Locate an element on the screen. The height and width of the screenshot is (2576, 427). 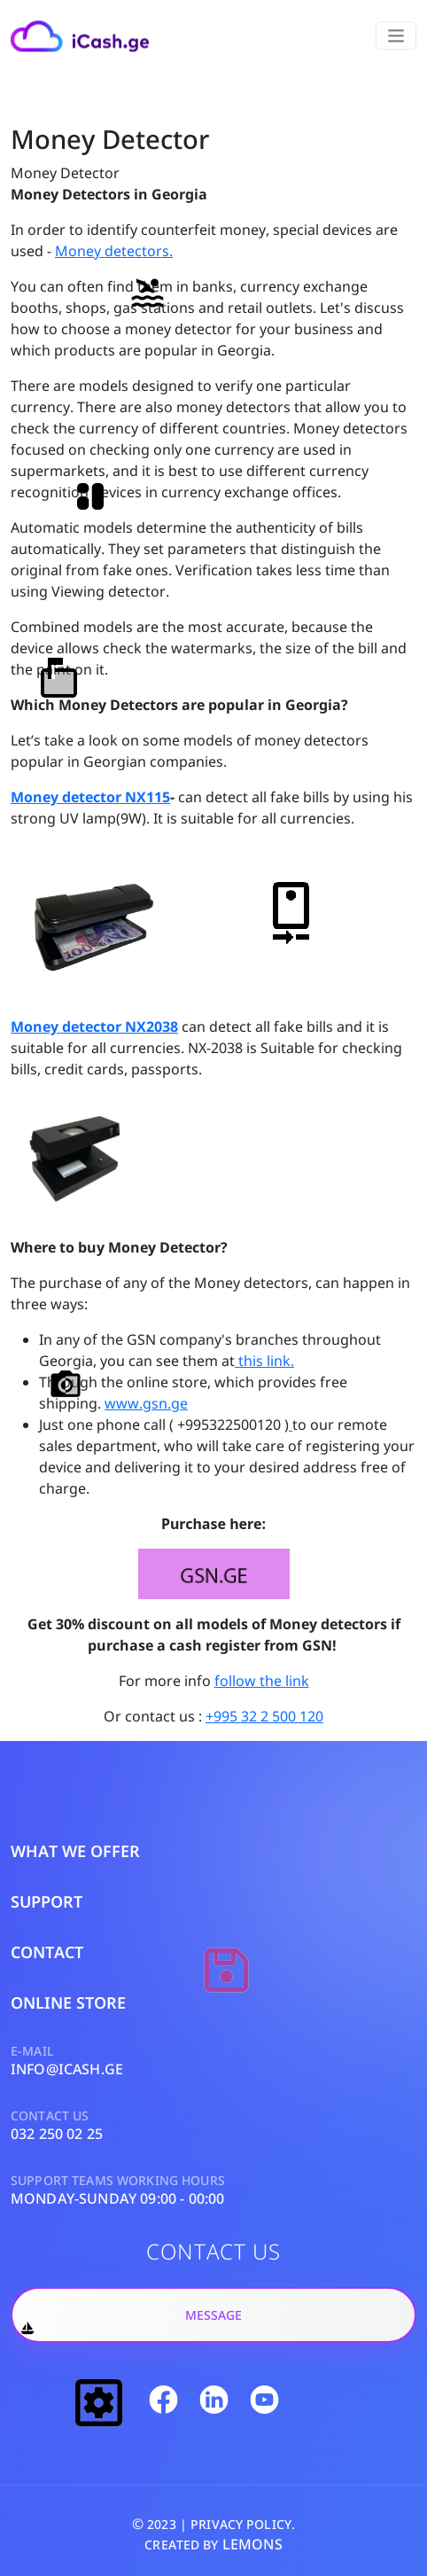
save current file or document is located at coordinates (226, 1970).